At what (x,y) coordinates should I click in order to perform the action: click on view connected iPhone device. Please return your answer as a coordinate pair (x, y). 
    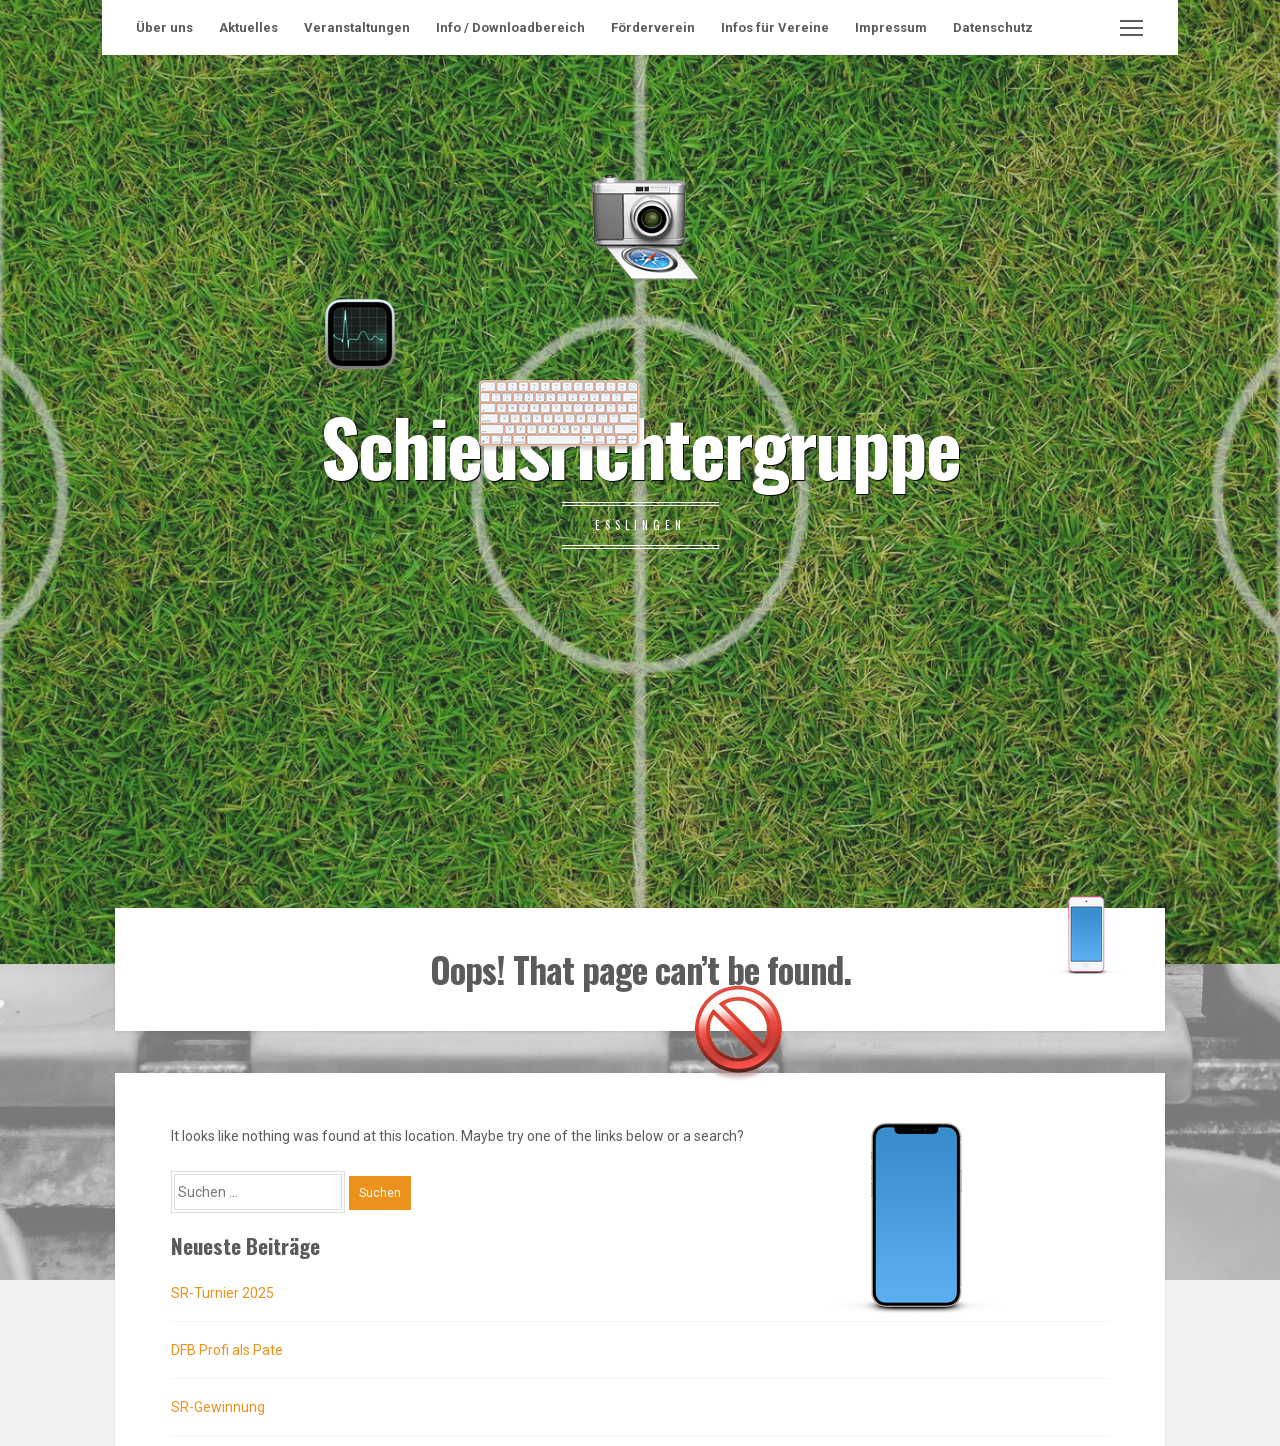
    Looking at the image, I should click on (916, 1218).